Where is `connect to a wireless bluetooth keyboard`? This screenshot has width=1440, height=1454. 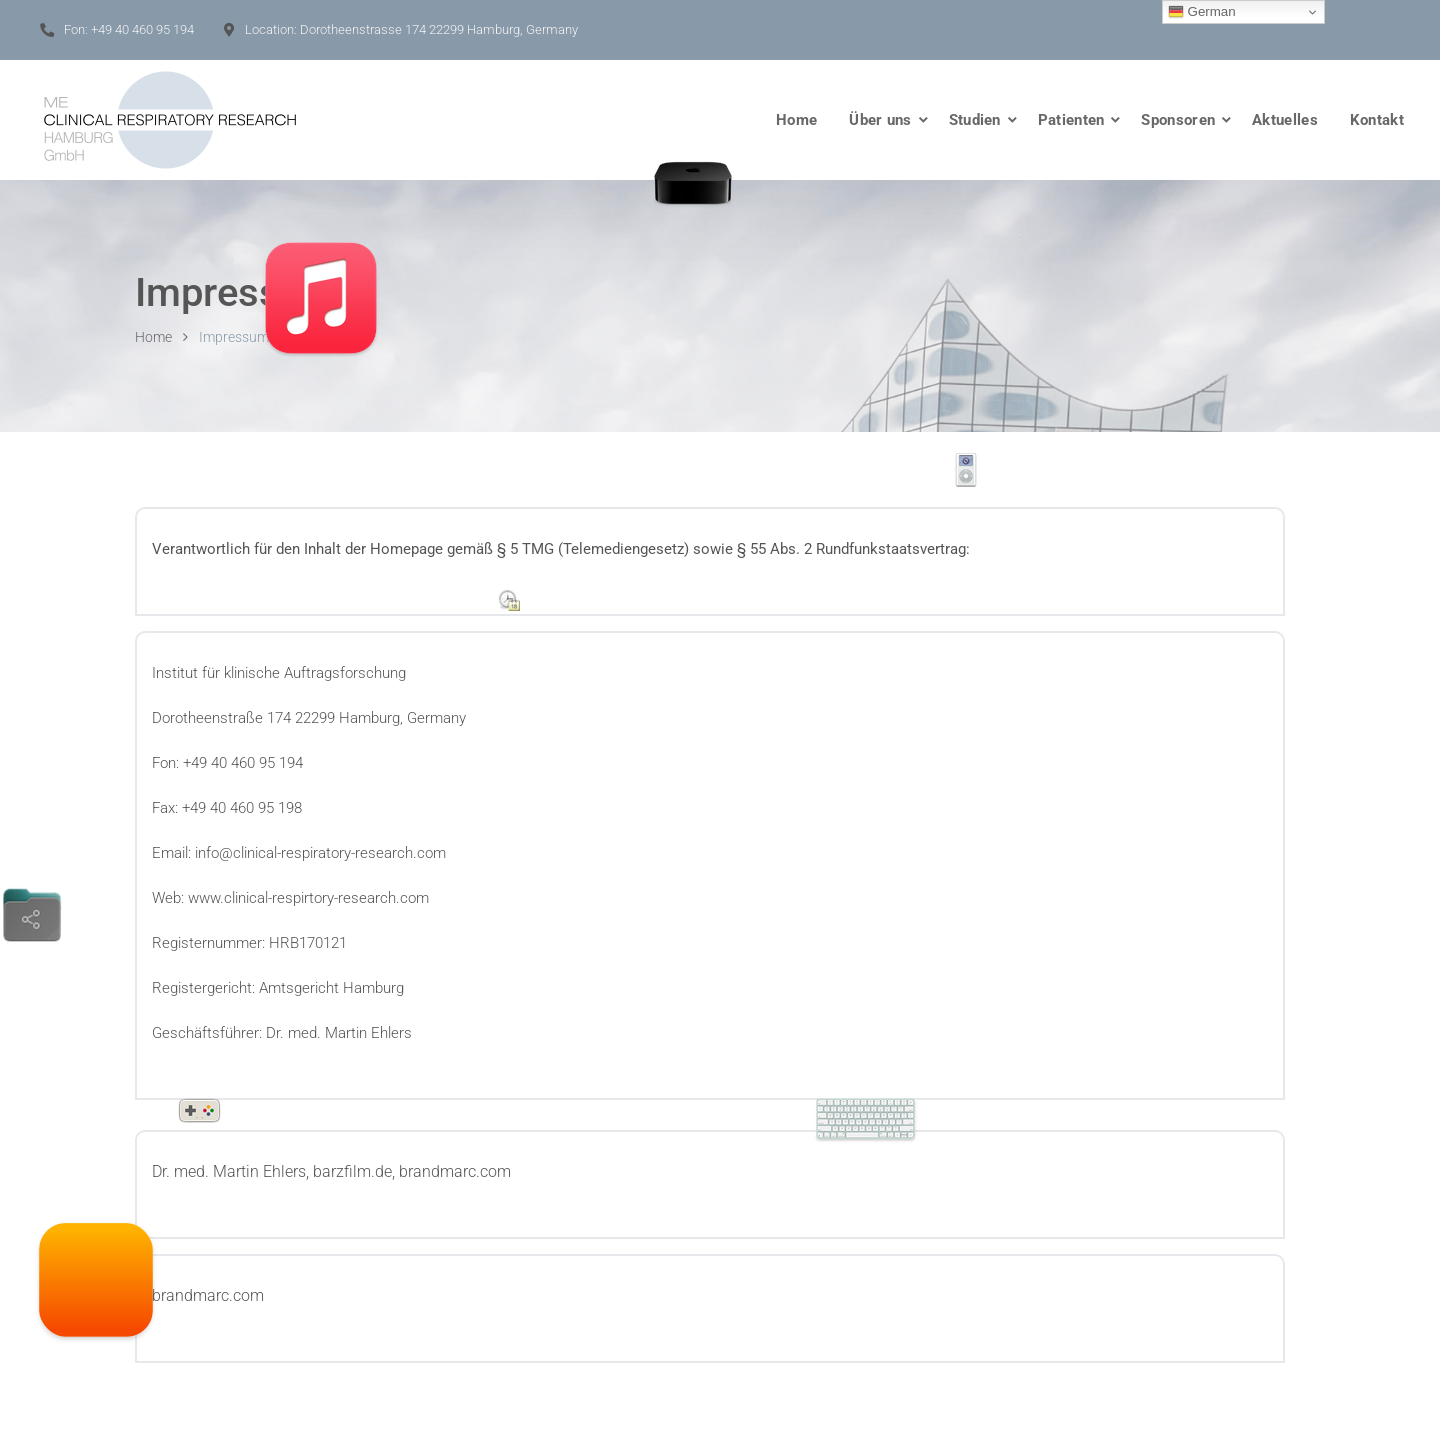 connect to a wireless bluetooth keyboard is located at coordinates (865, 1118).